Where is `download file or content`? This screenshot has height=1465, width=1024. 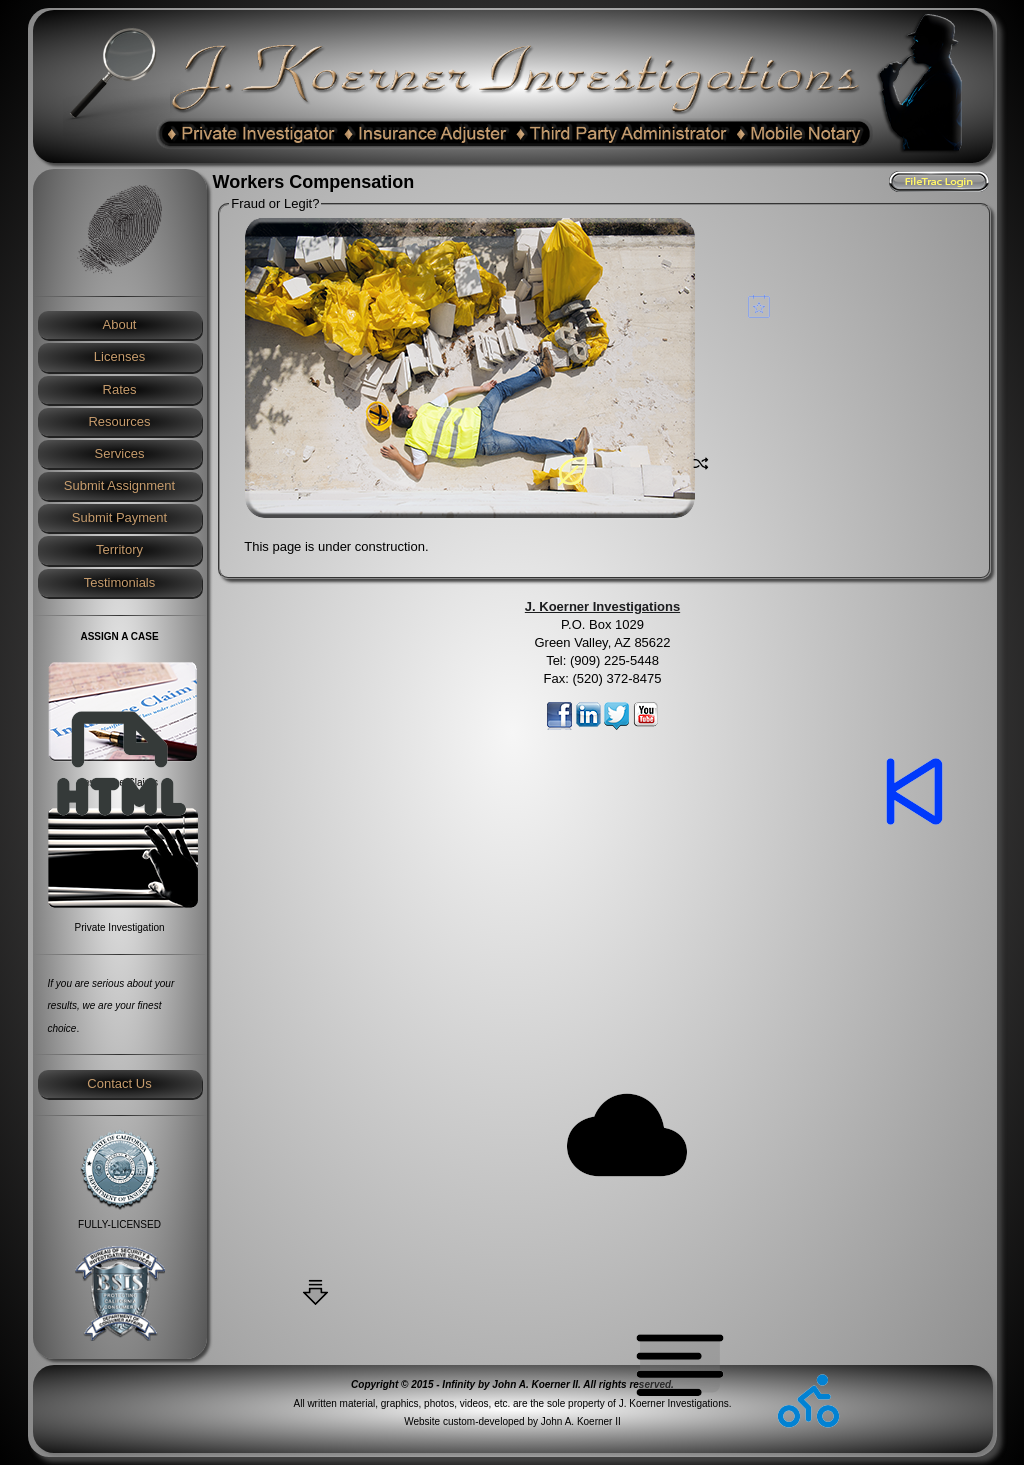 download file or content is located at coordinates (315, 1291).